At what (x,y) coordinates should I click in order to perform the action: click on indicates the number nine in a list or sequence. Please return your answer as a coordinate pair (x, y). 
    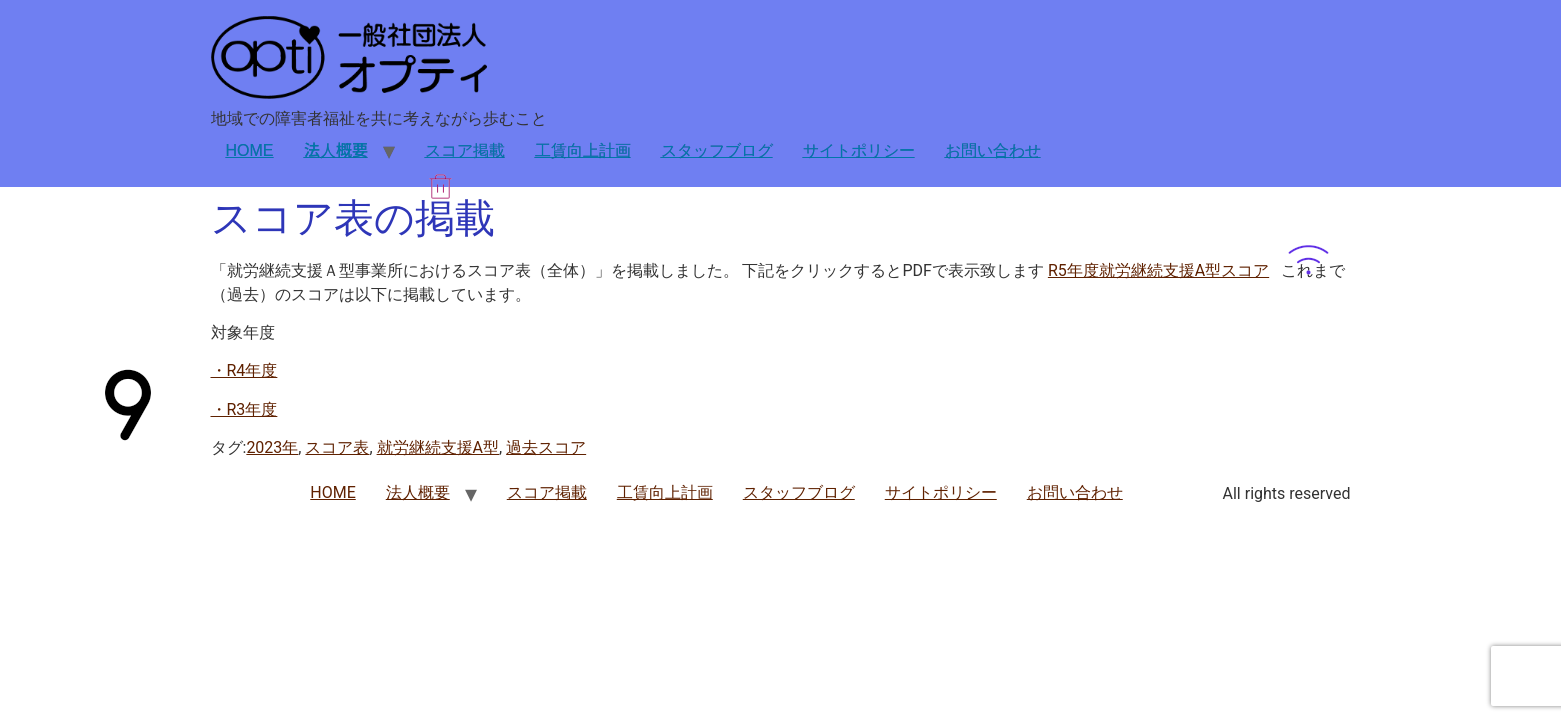
    Looking at the image, I should click on (128, 405).